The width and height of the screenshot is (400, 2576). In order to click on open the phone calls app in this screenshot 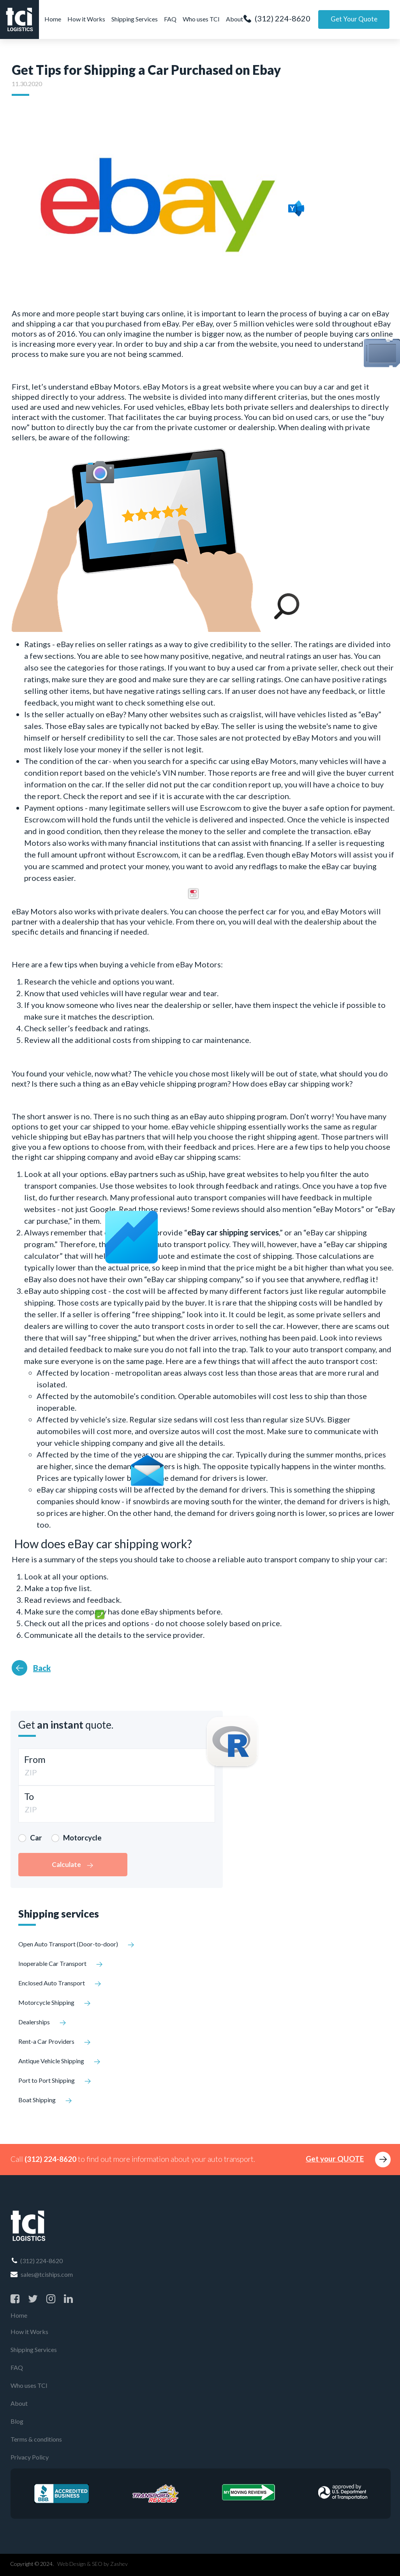, I will do `click(100, 1614)`.